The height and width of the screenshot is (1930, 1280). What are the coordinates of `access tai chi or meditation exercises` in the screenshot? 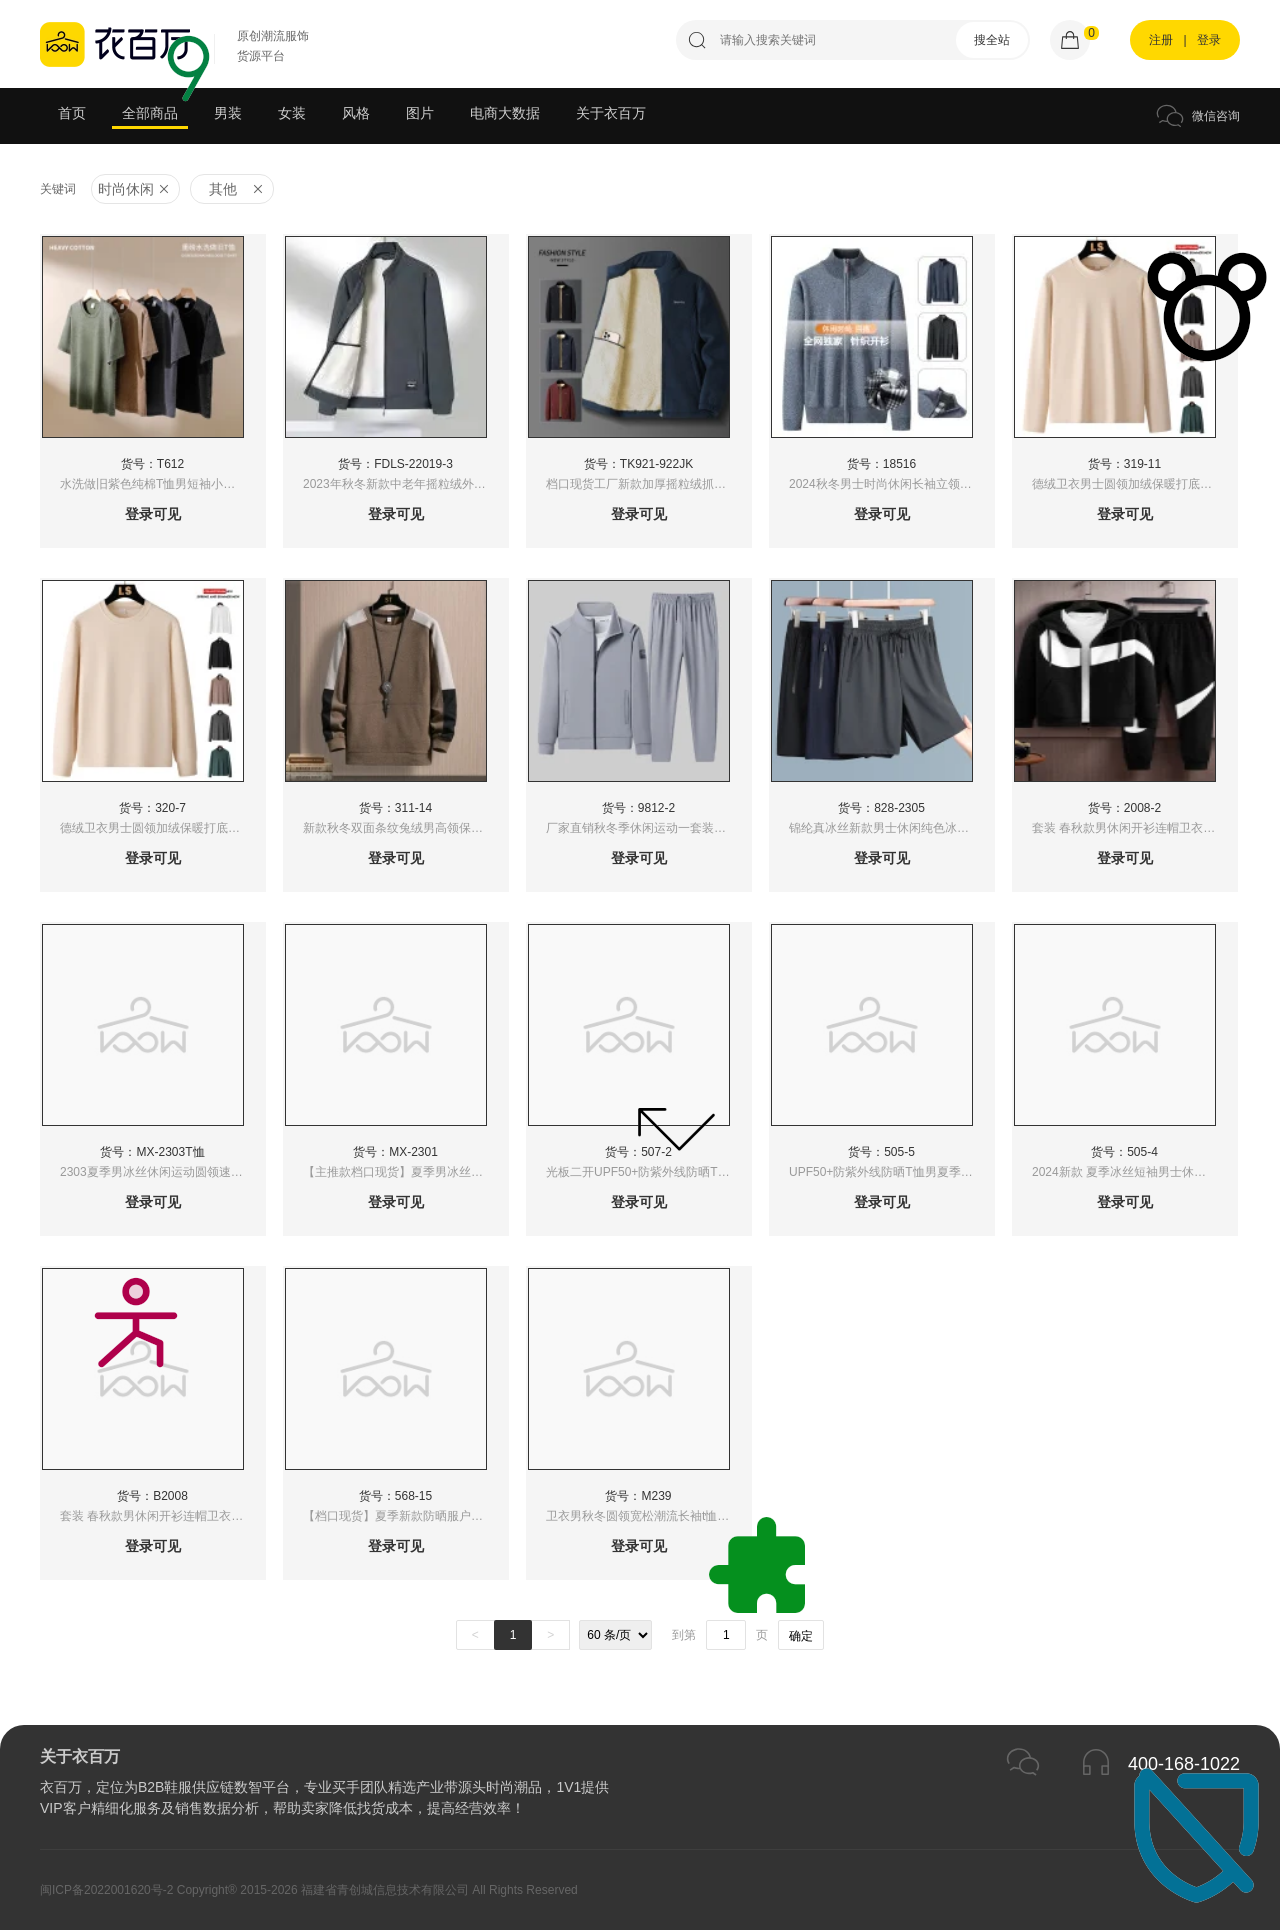 It's located at (136, 1326).